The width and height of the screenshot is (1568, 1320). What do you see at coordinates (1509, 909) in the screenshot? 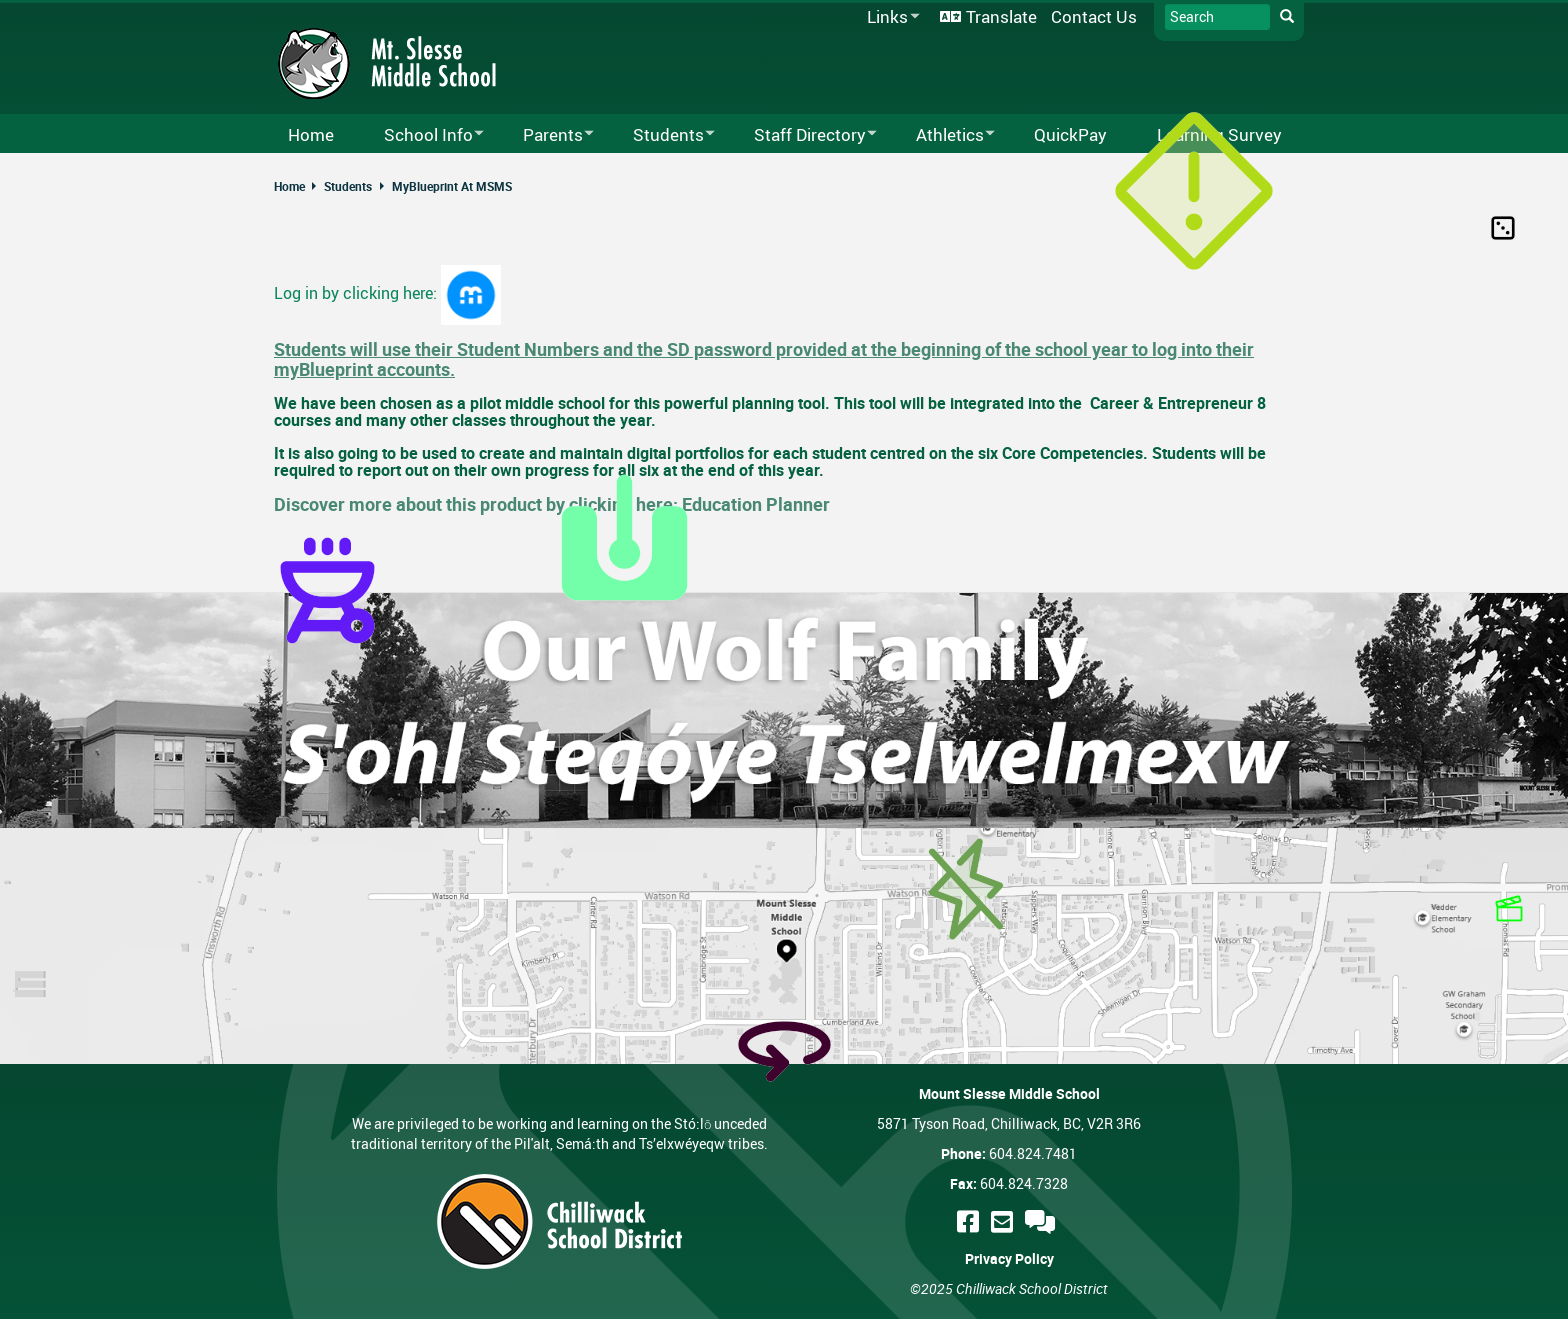
I see `access video or movie content` at bounding box center [1509, 909].